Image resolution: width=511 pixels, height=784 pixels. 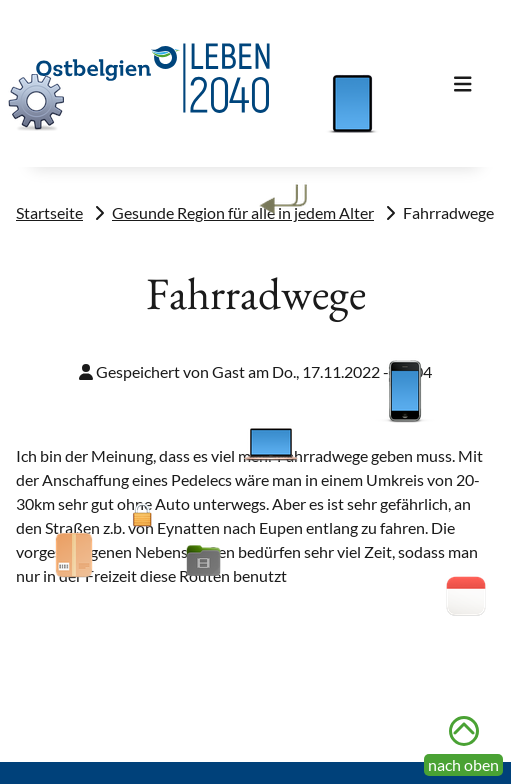 I want to click on access automator service settings, so click(x=35, y=102).